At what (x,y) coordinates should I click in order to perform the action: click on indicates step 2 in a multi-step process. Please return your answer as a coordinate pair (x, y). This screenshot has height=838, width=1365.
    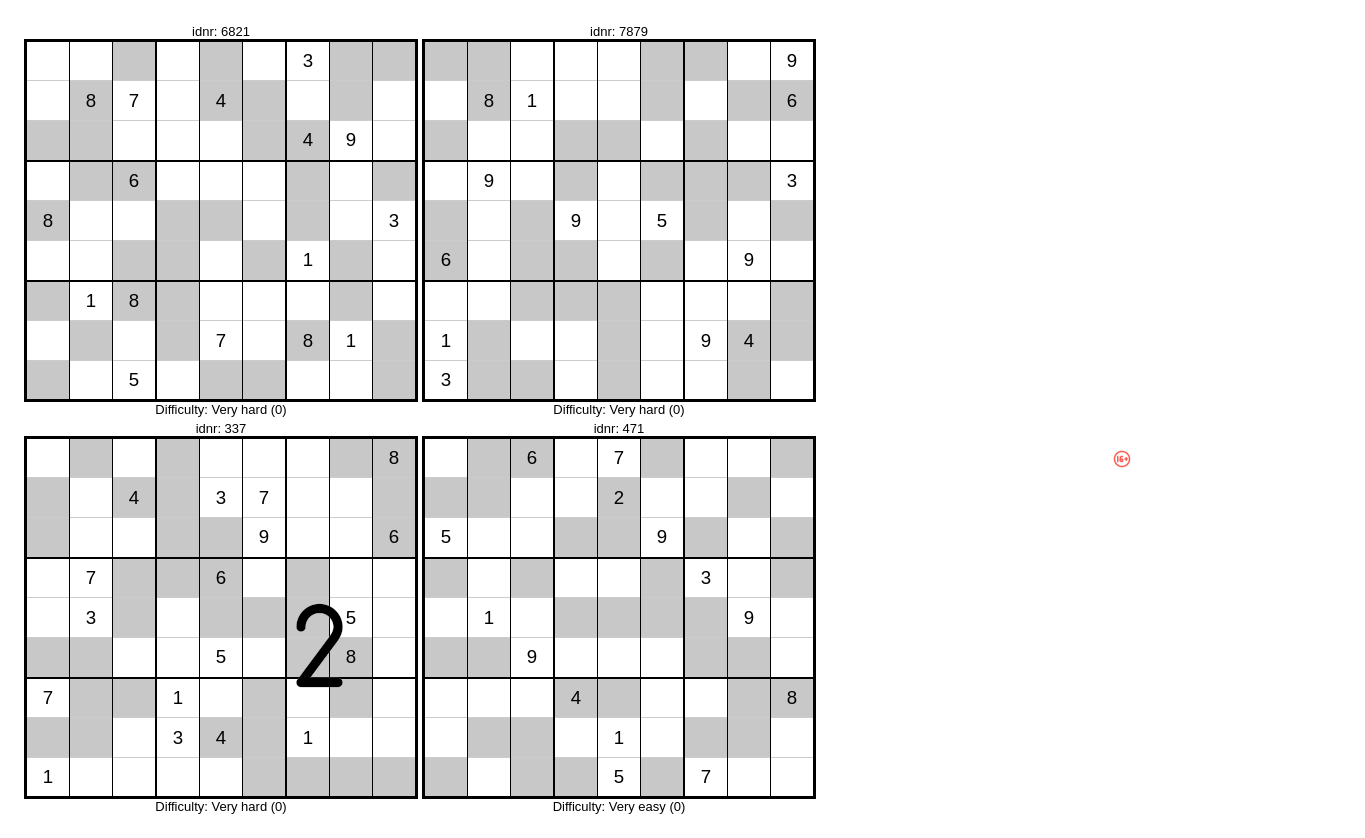
    Looking at the image, I should click on (319, 645).